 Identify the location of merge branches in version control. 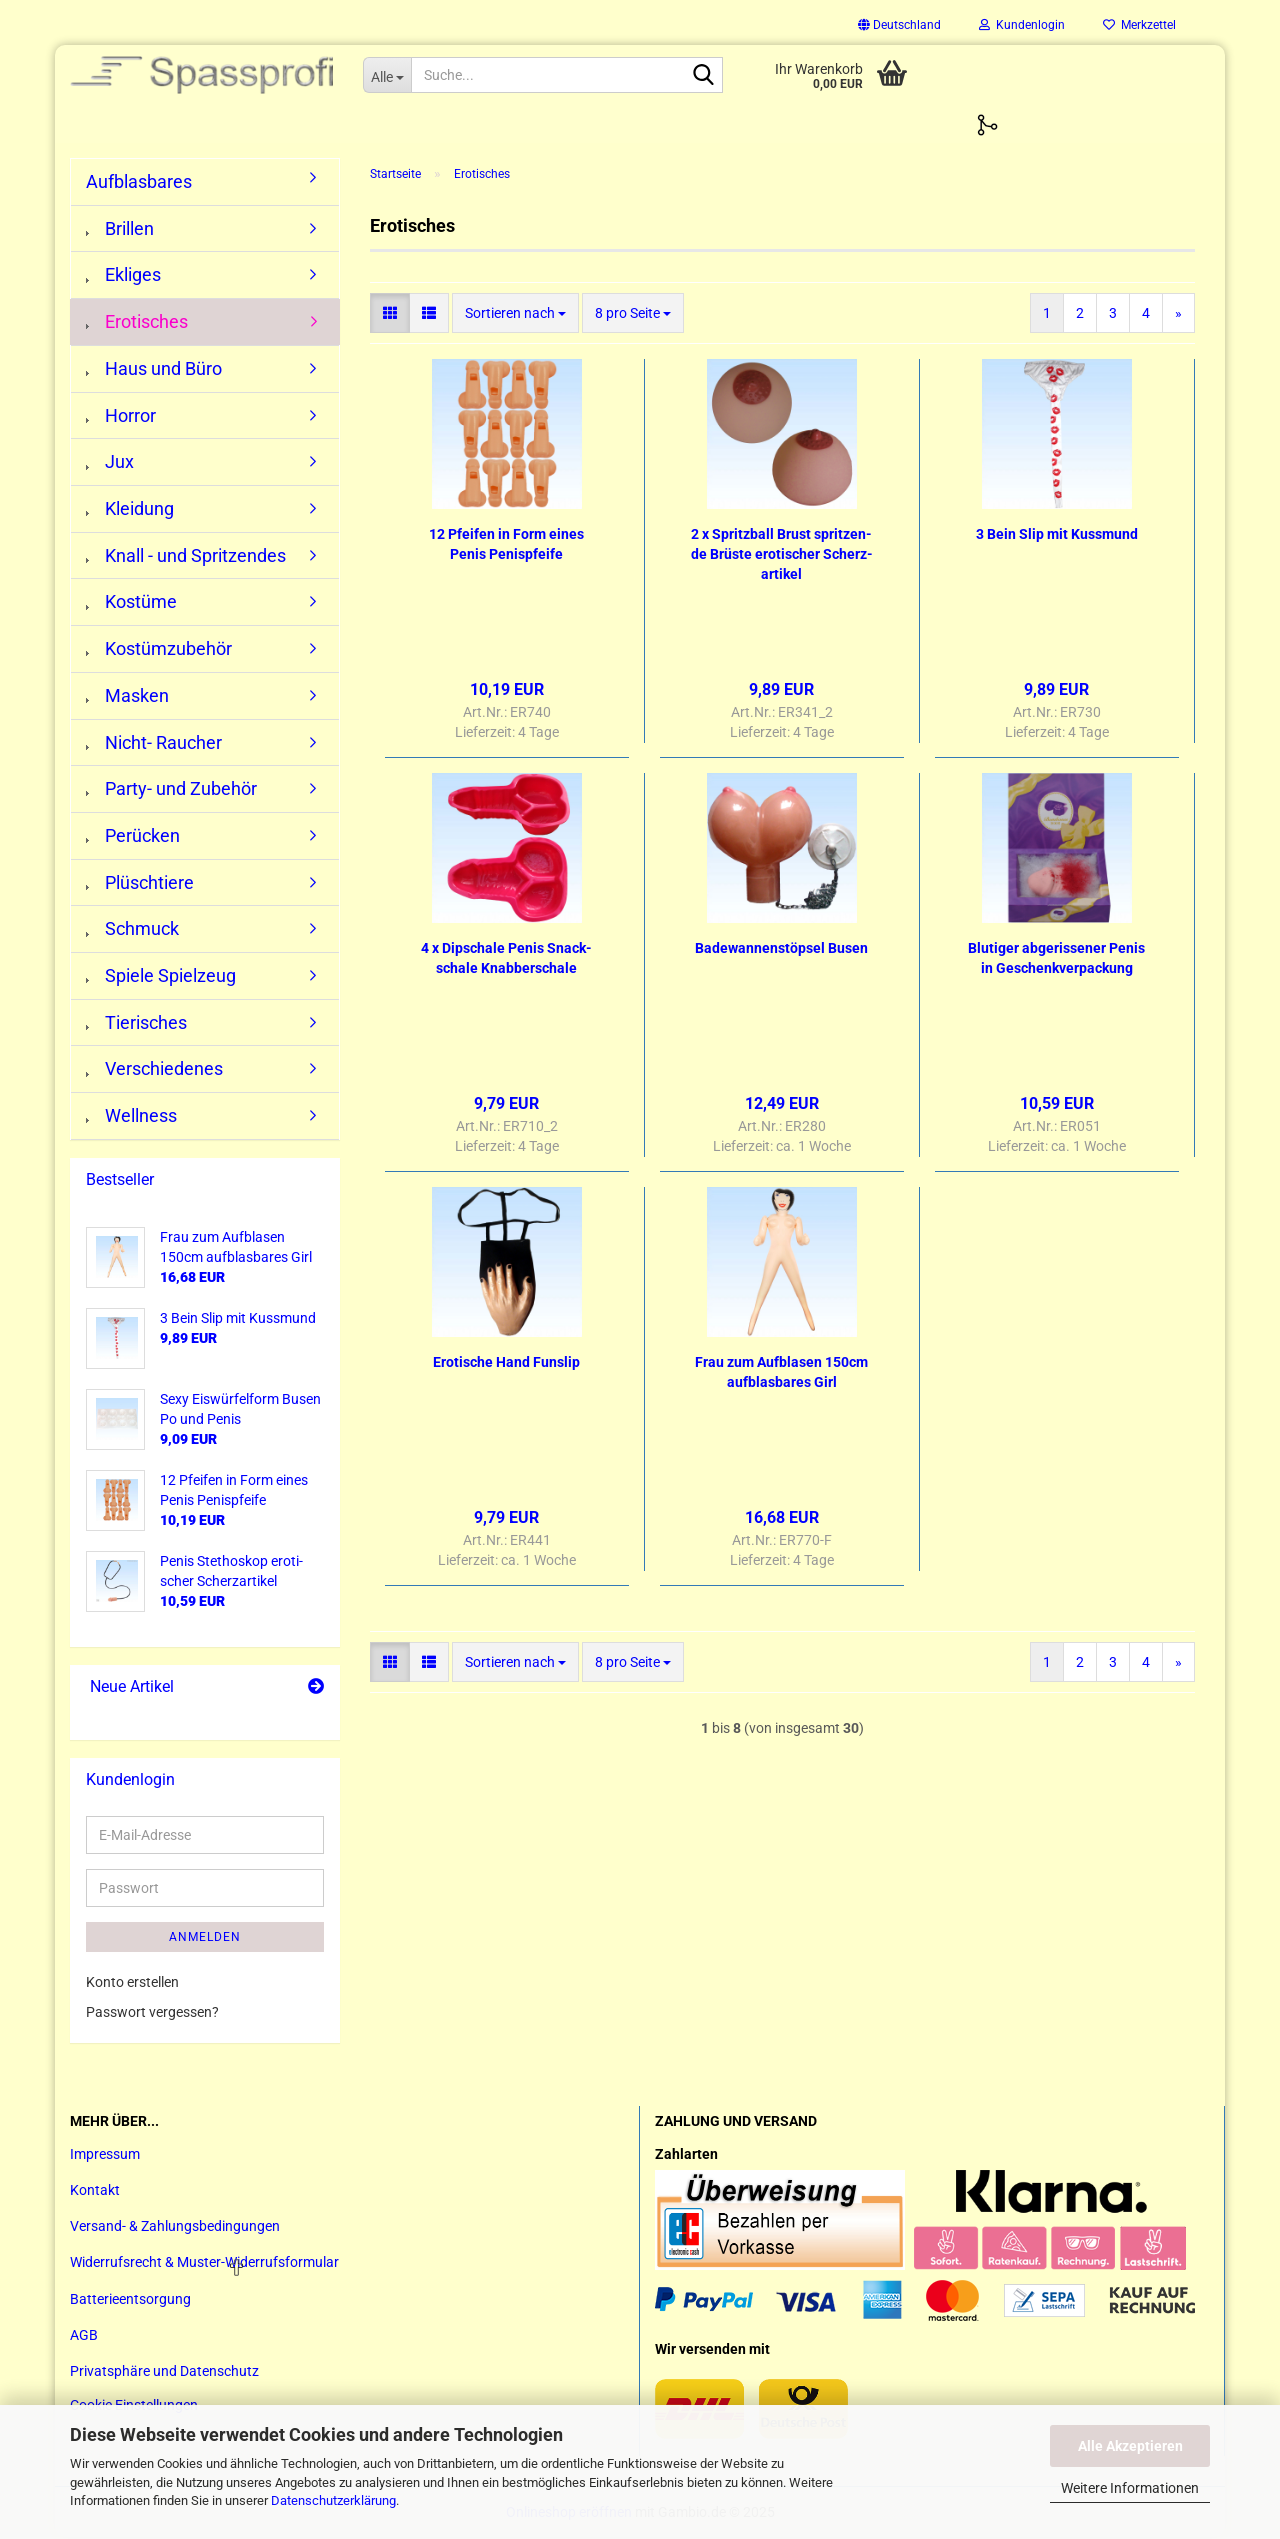
(986, 125).